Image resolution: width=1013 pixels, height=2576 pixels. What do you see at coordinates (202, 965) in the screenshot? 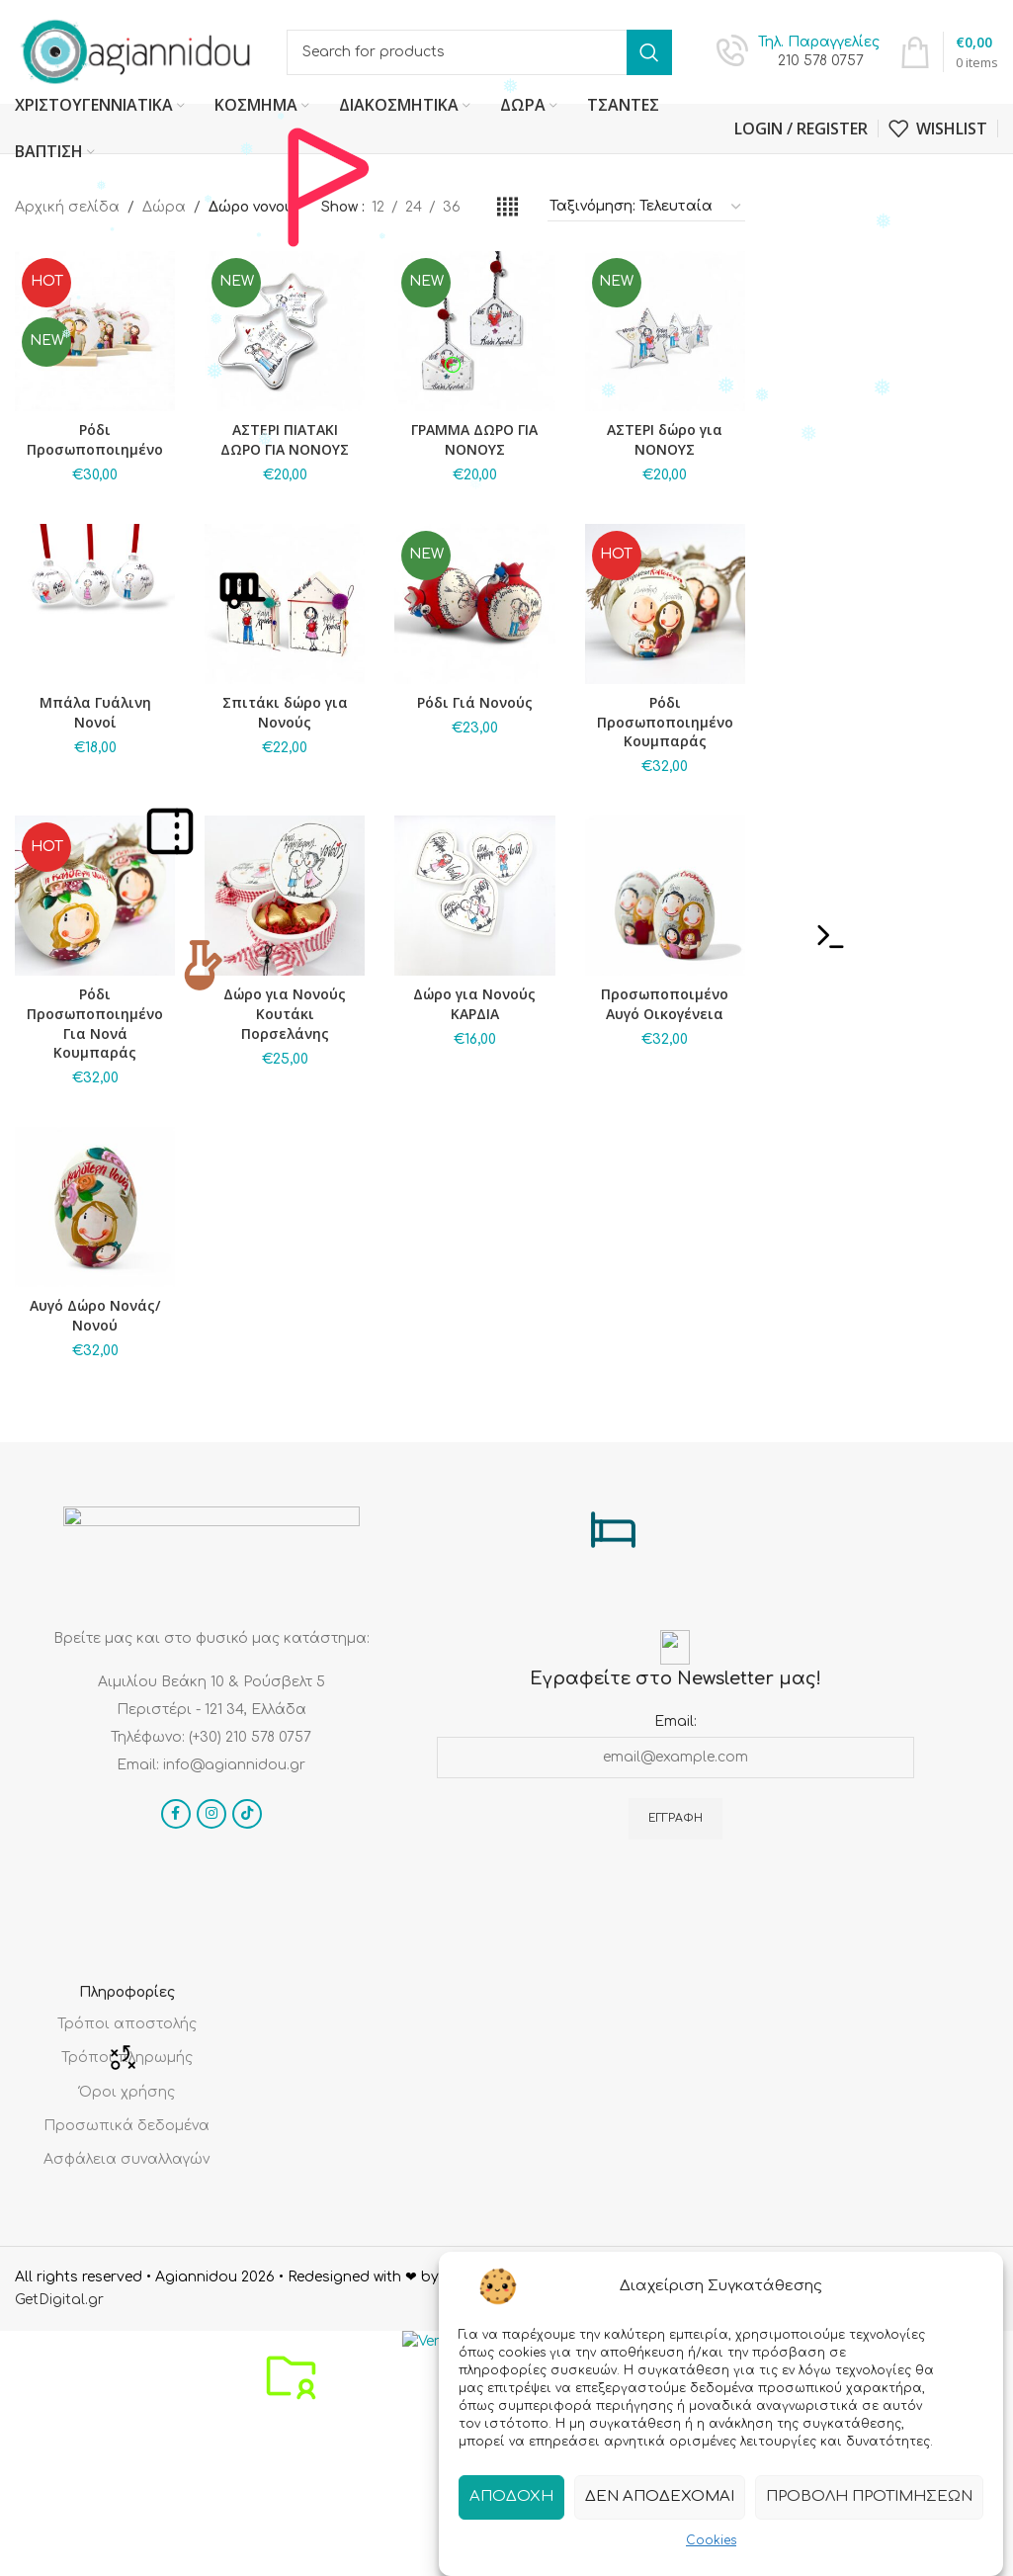
I see `access smoking or cannabis-related content` at bounding box center [202, 965].